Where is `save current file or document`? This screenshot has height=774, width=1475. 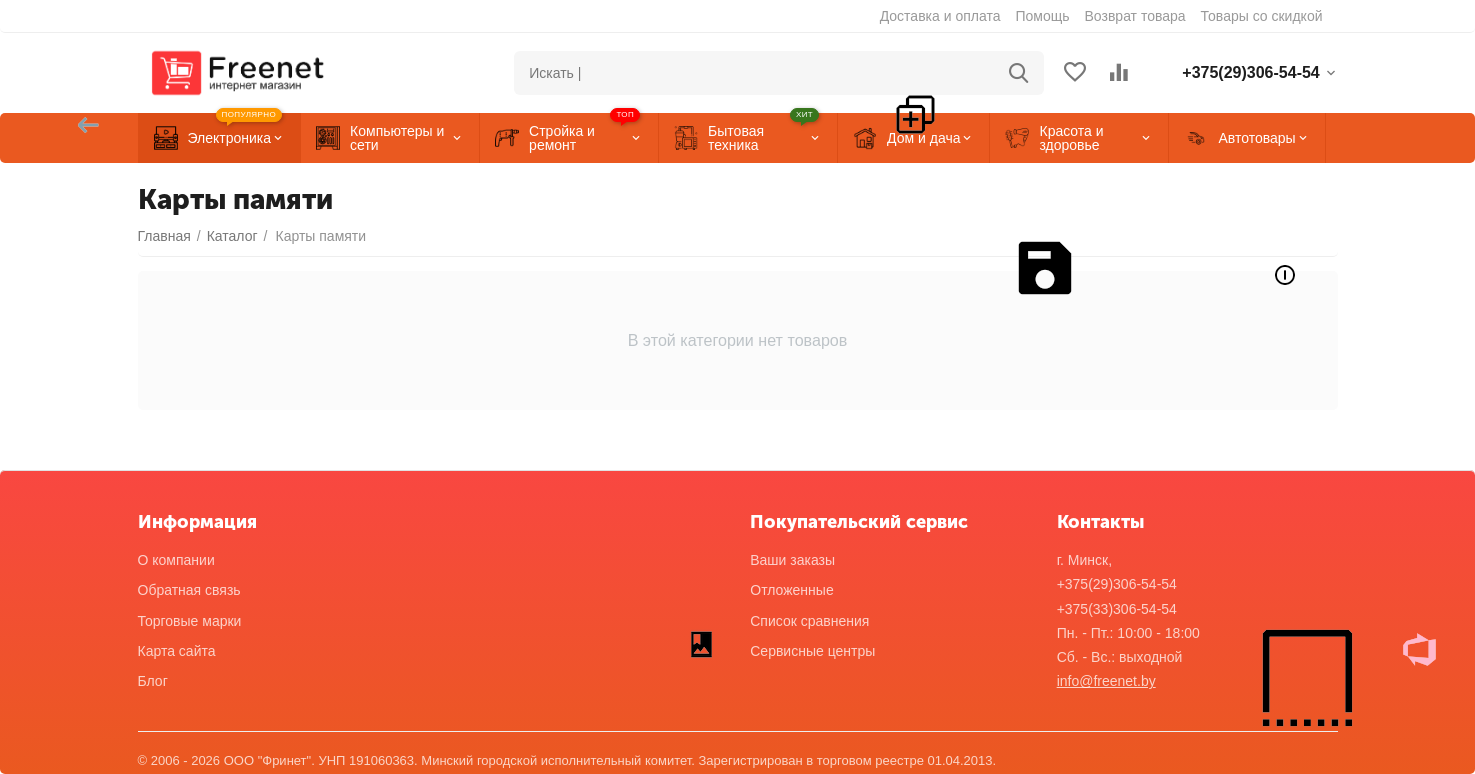
save current file or document is located at coordinates (1045, 268).